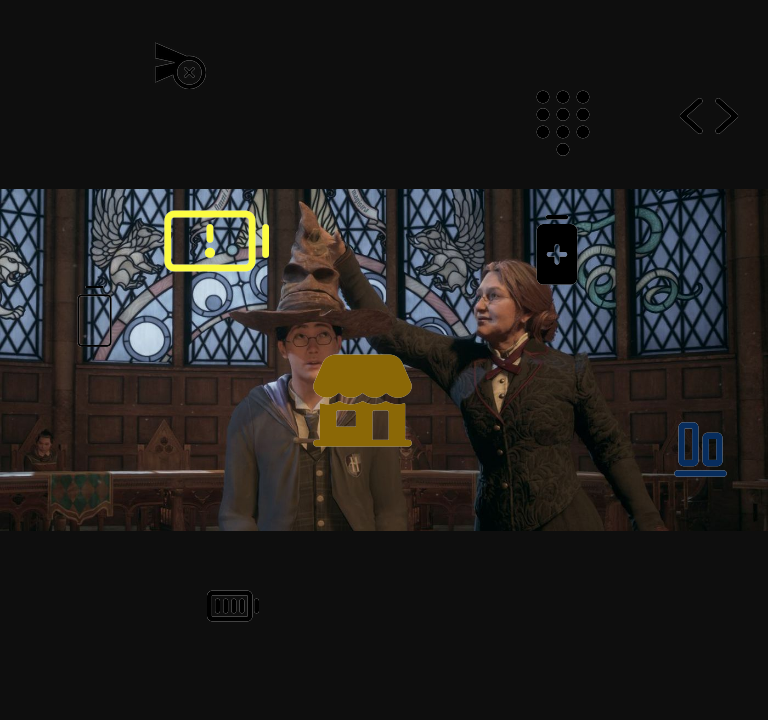 Image resolution: width=768 pixels, height=720 pixels. What do you see at coordinates (362, 400) in the screenshot?
I see `access the online store or shop` at bounding box center [362, 400].